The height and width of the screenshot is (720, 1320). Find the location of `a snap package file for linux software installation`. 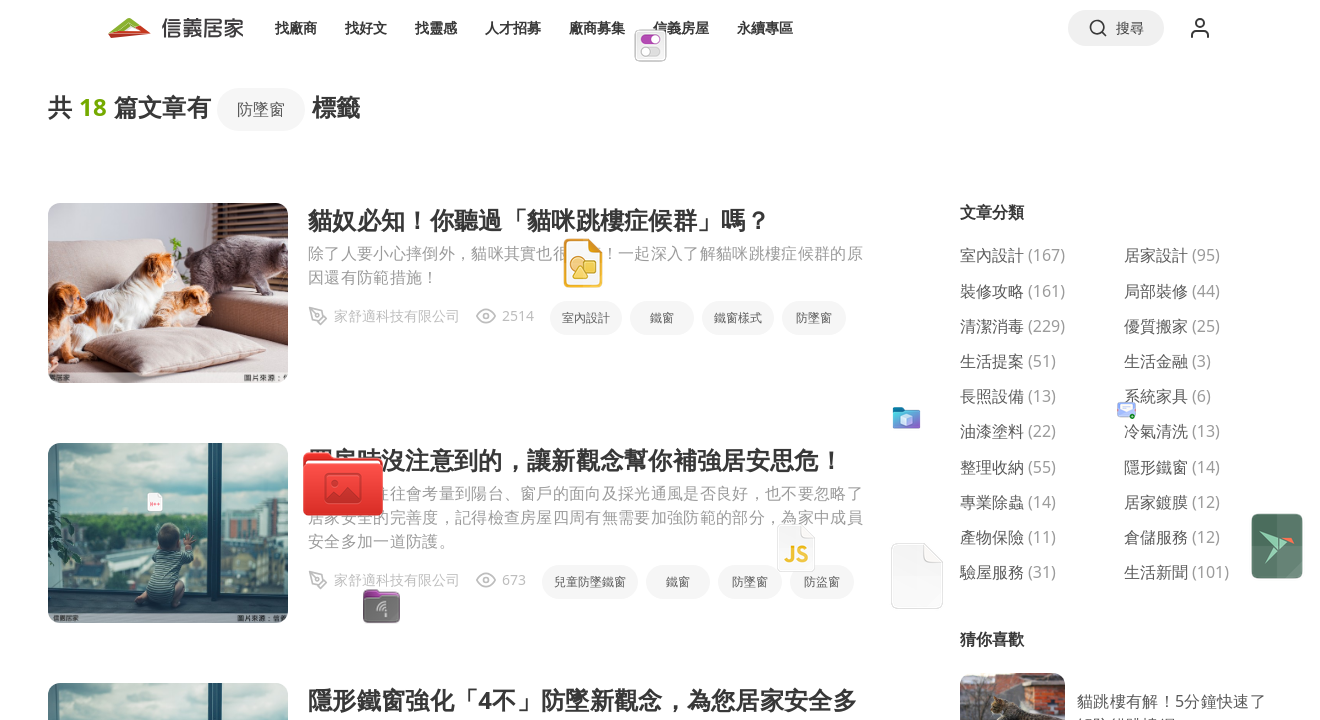

a snap package file for linux software installation is located at coordinates (1277, 546).